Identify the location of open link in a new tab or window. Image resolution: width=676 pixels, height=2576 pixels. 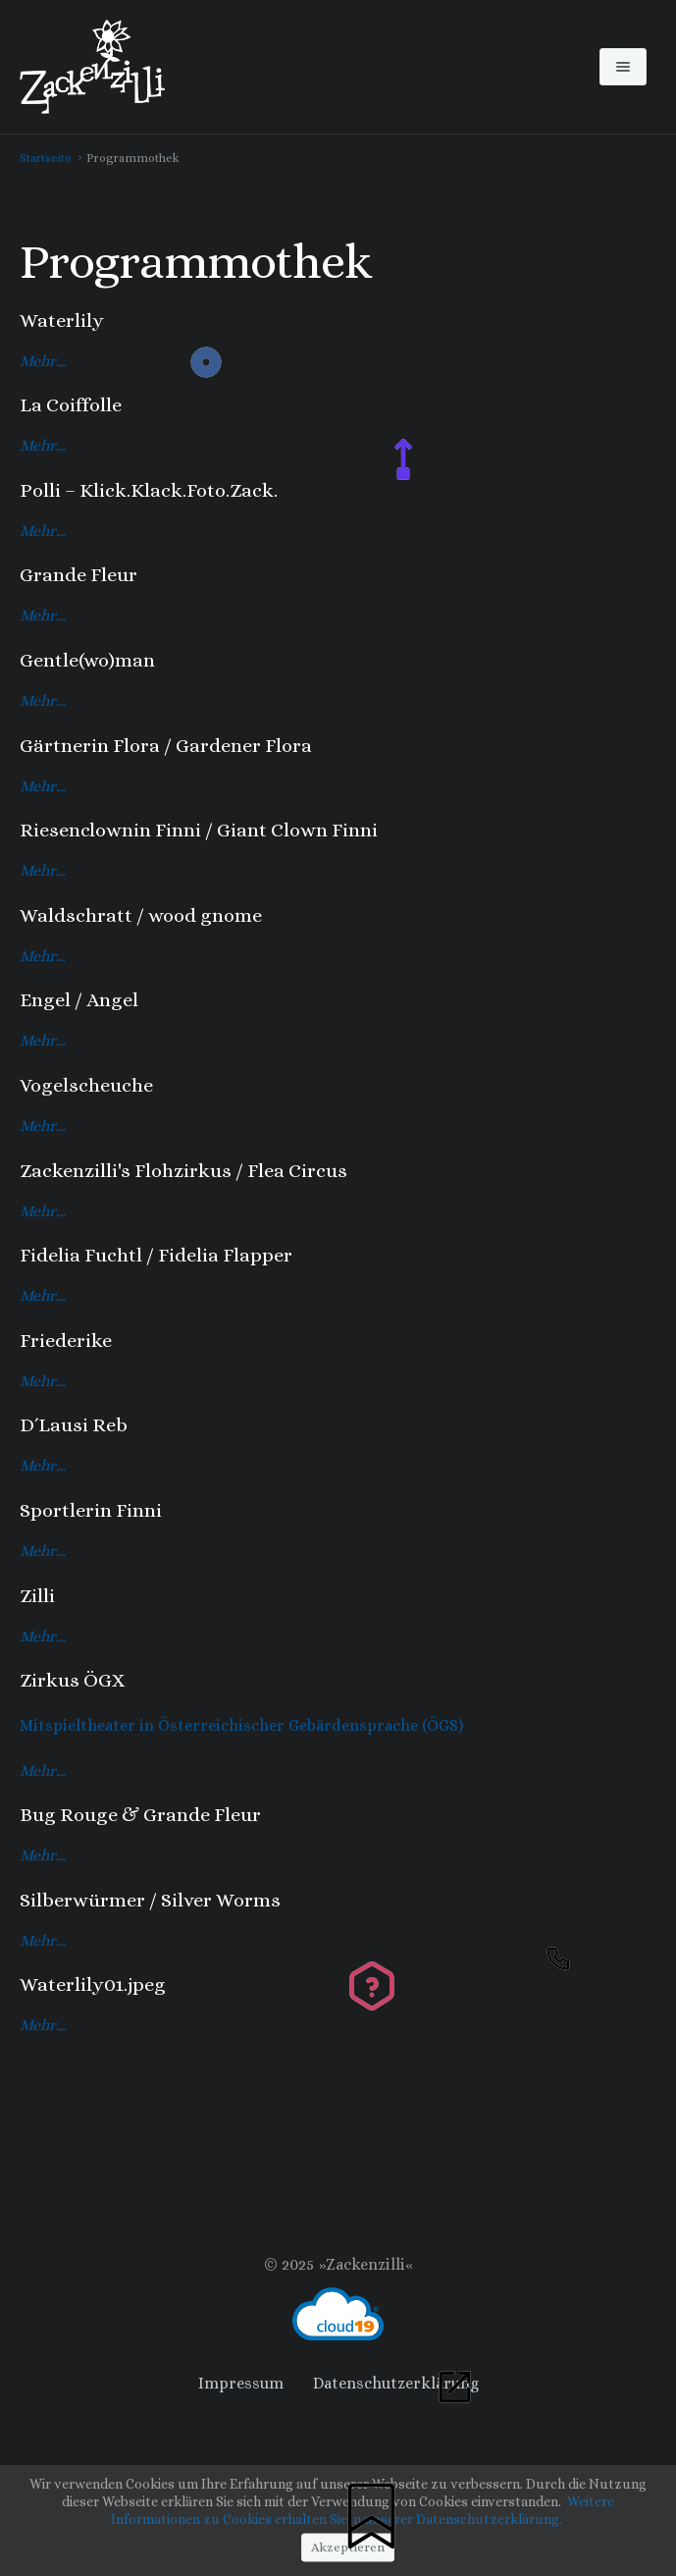
(454, 2387).